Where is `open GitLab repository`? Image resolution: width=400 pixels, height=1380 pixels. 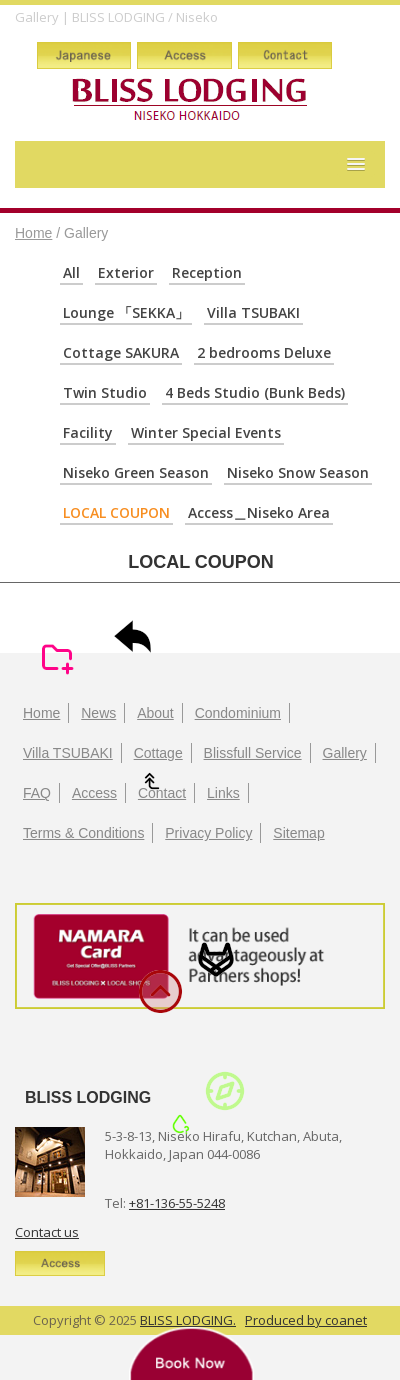 open GitLab repository is located at coordinates (216, 959).